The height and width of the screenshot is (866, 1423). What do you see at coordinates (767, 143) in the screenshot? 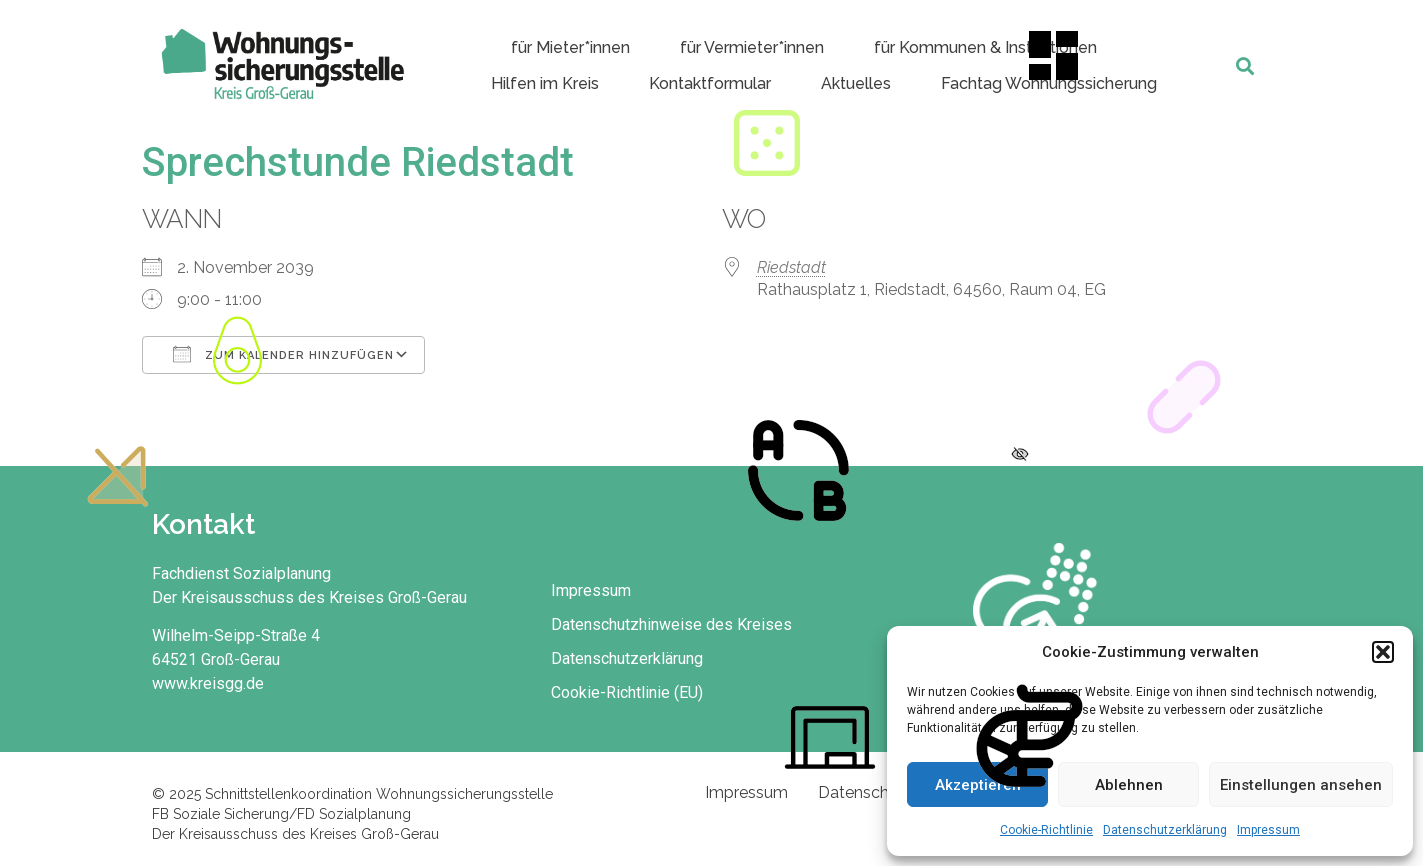
I see `roll dice or generate random number` at bounding box center [767, 143].